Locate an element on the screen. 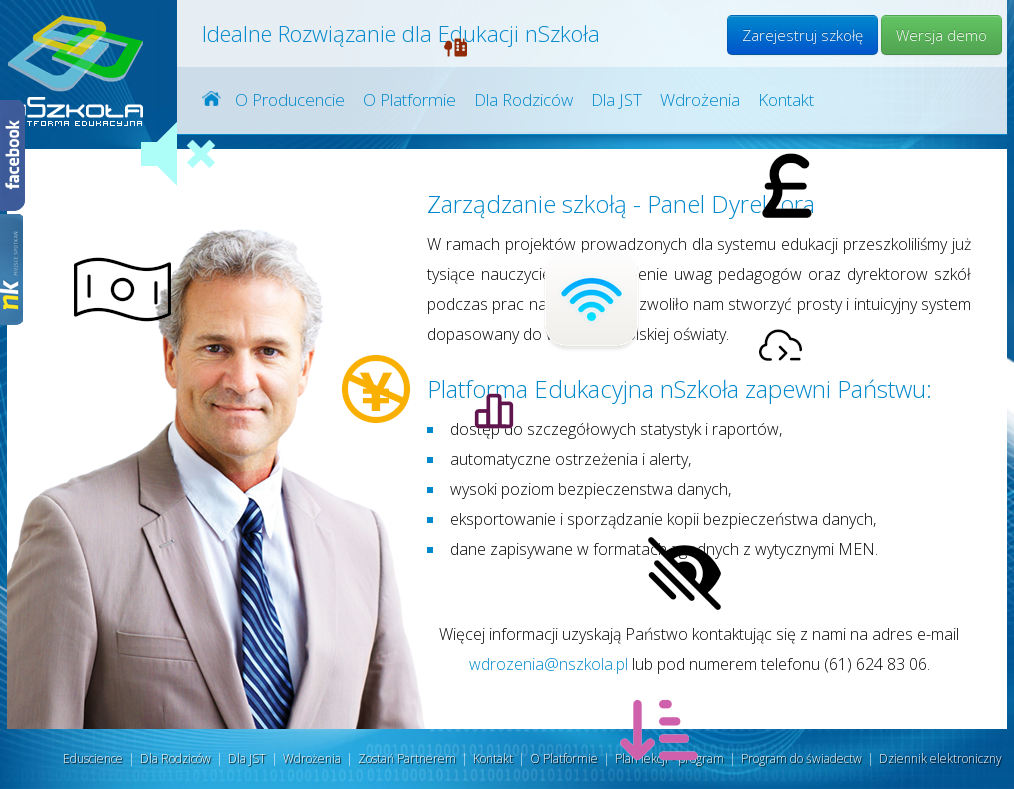 Image resolution: width=1014 pixels, height=789 pixels. view payment or transaction details is located at coordinates (122, 289).